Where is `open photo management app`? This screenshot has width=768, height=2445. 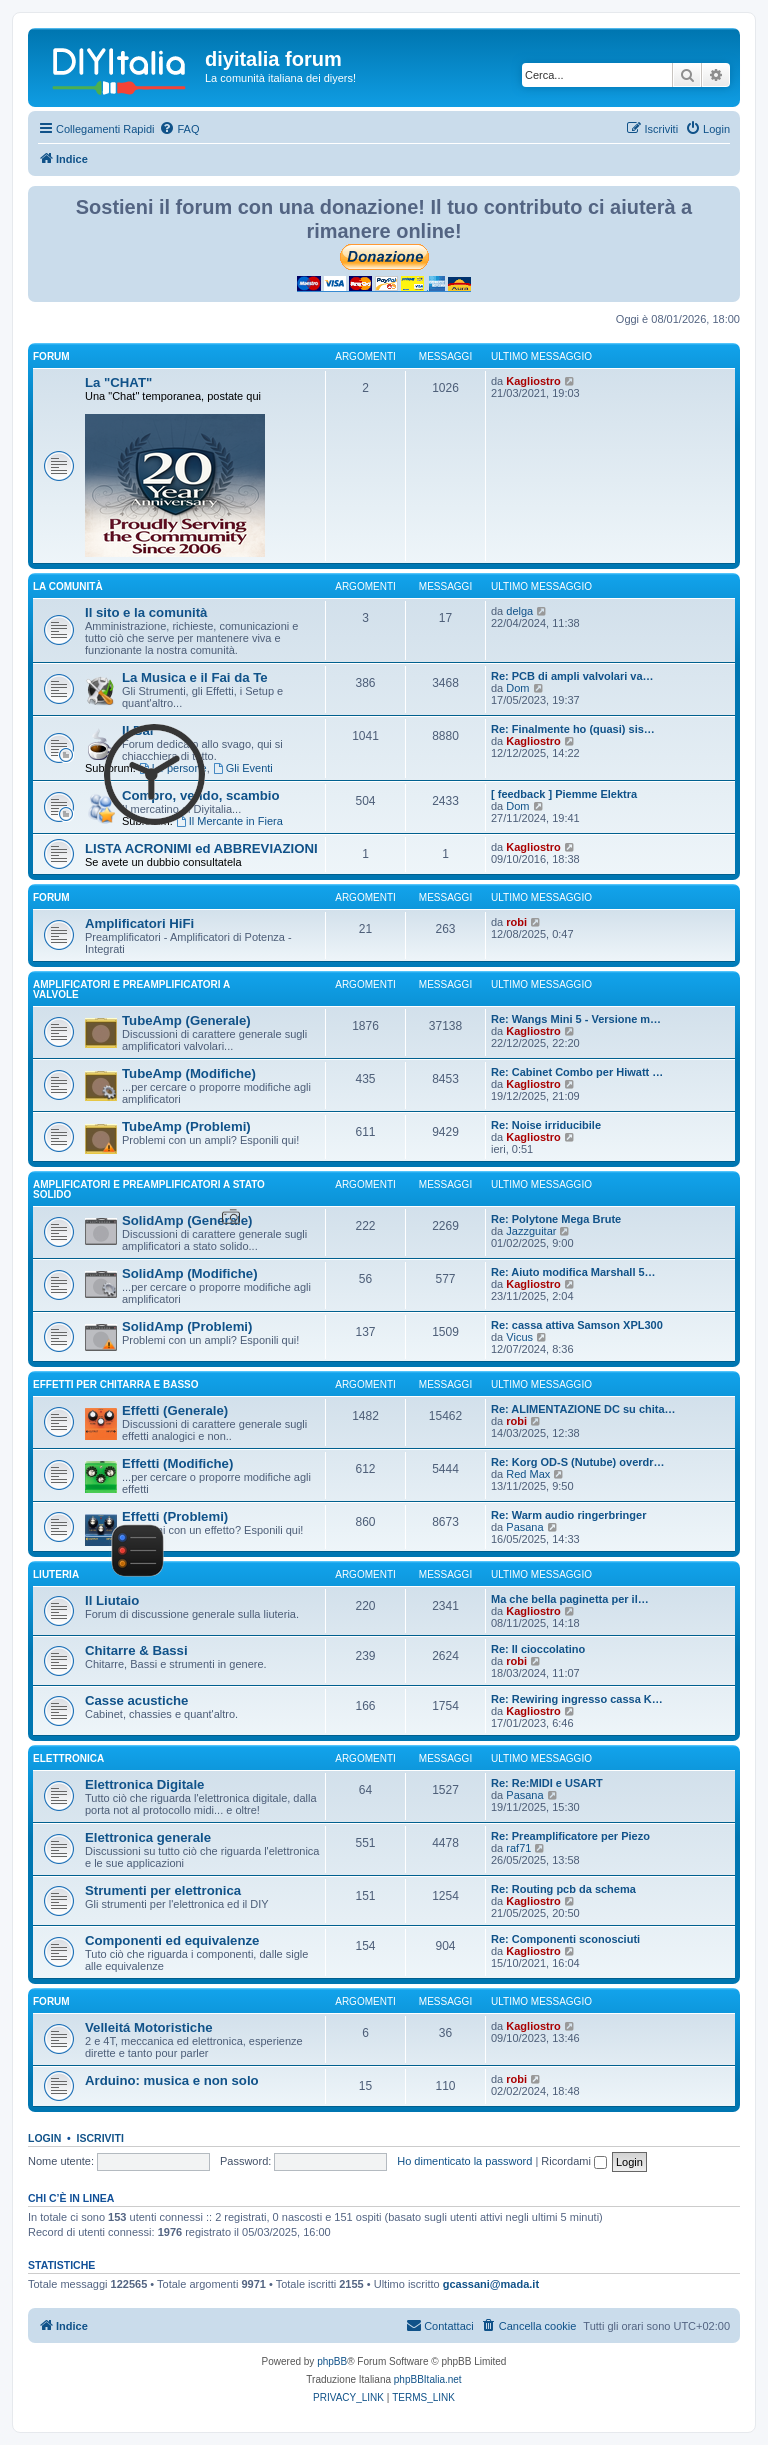
open photo management app is located at coordinates (231, 1216).